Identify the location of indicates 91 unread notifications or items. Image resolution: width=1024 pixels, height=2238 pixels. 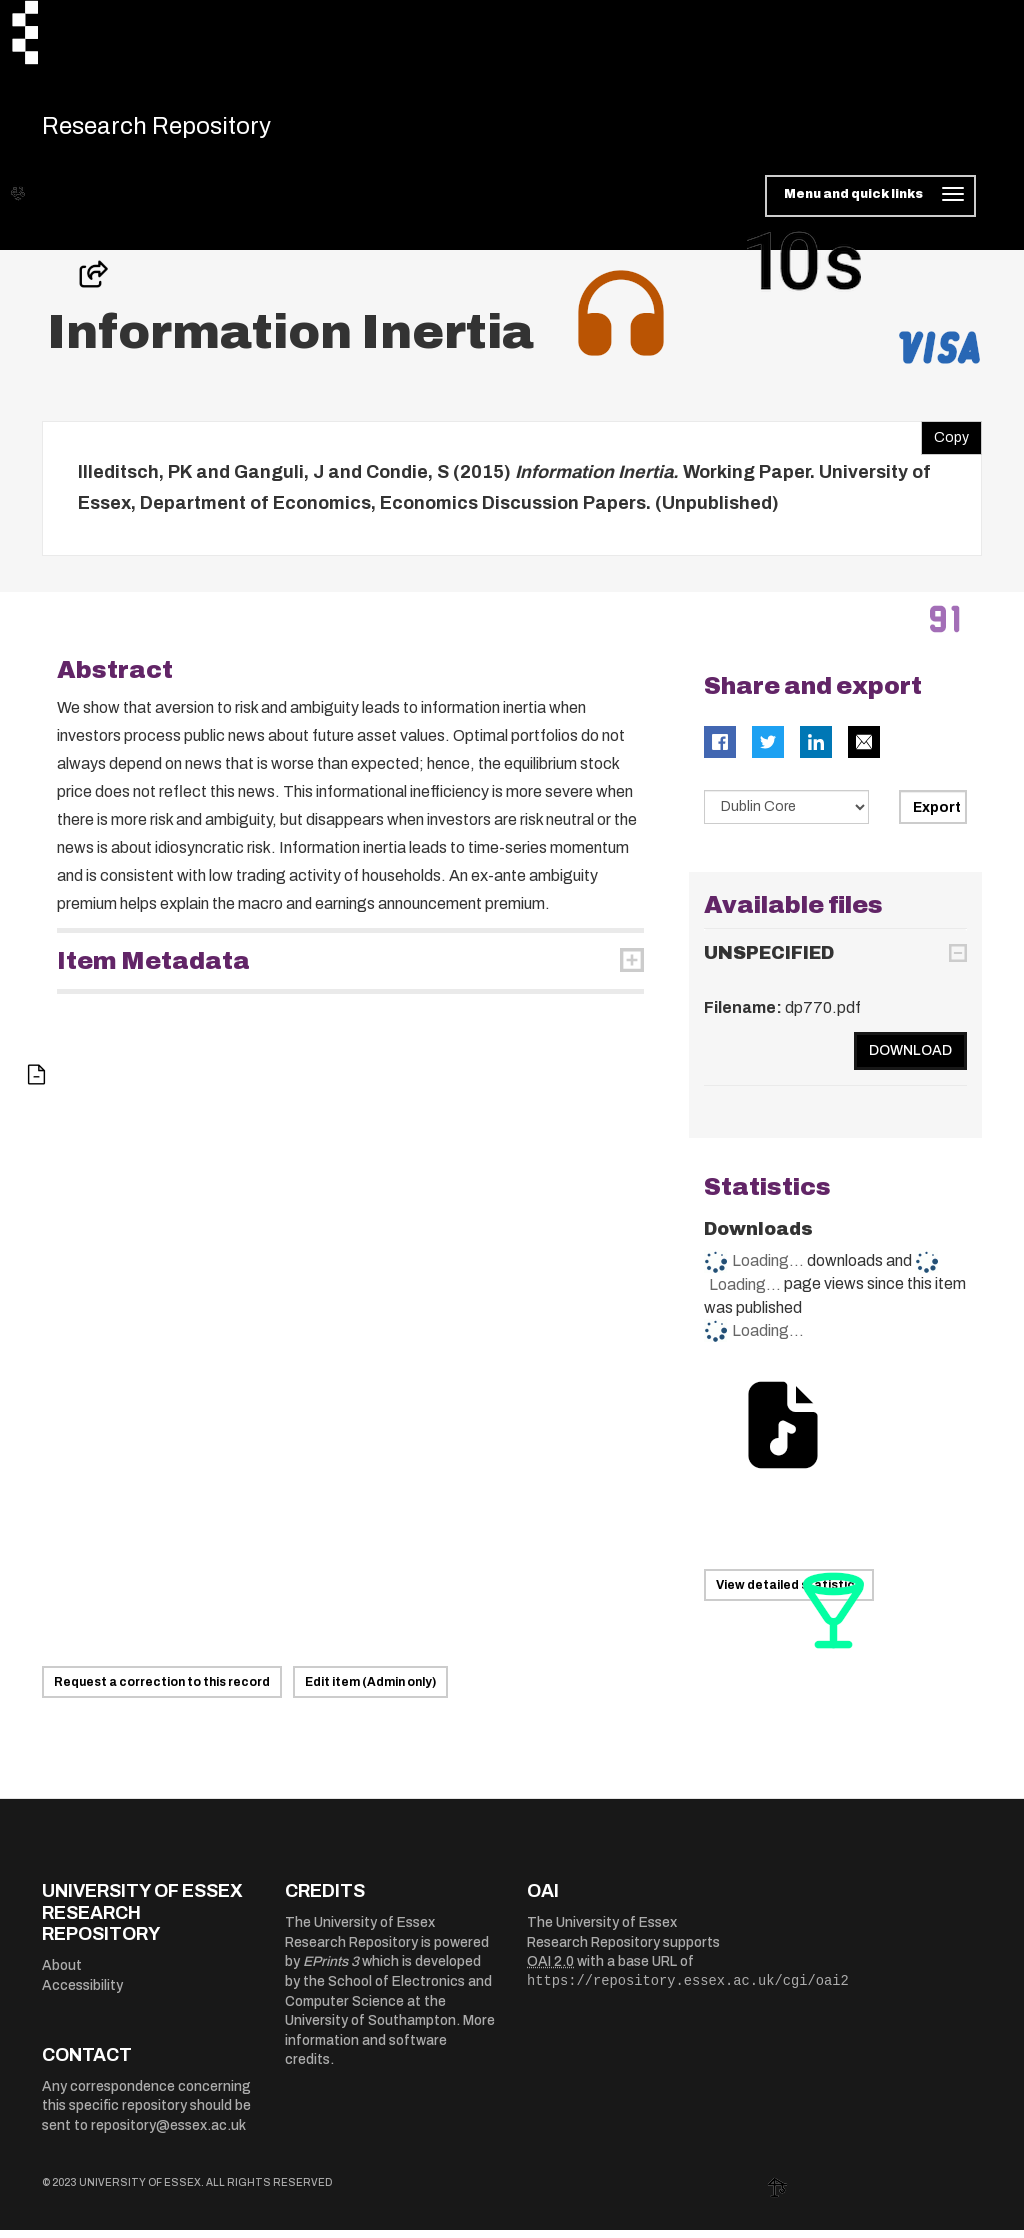
(946, 619).